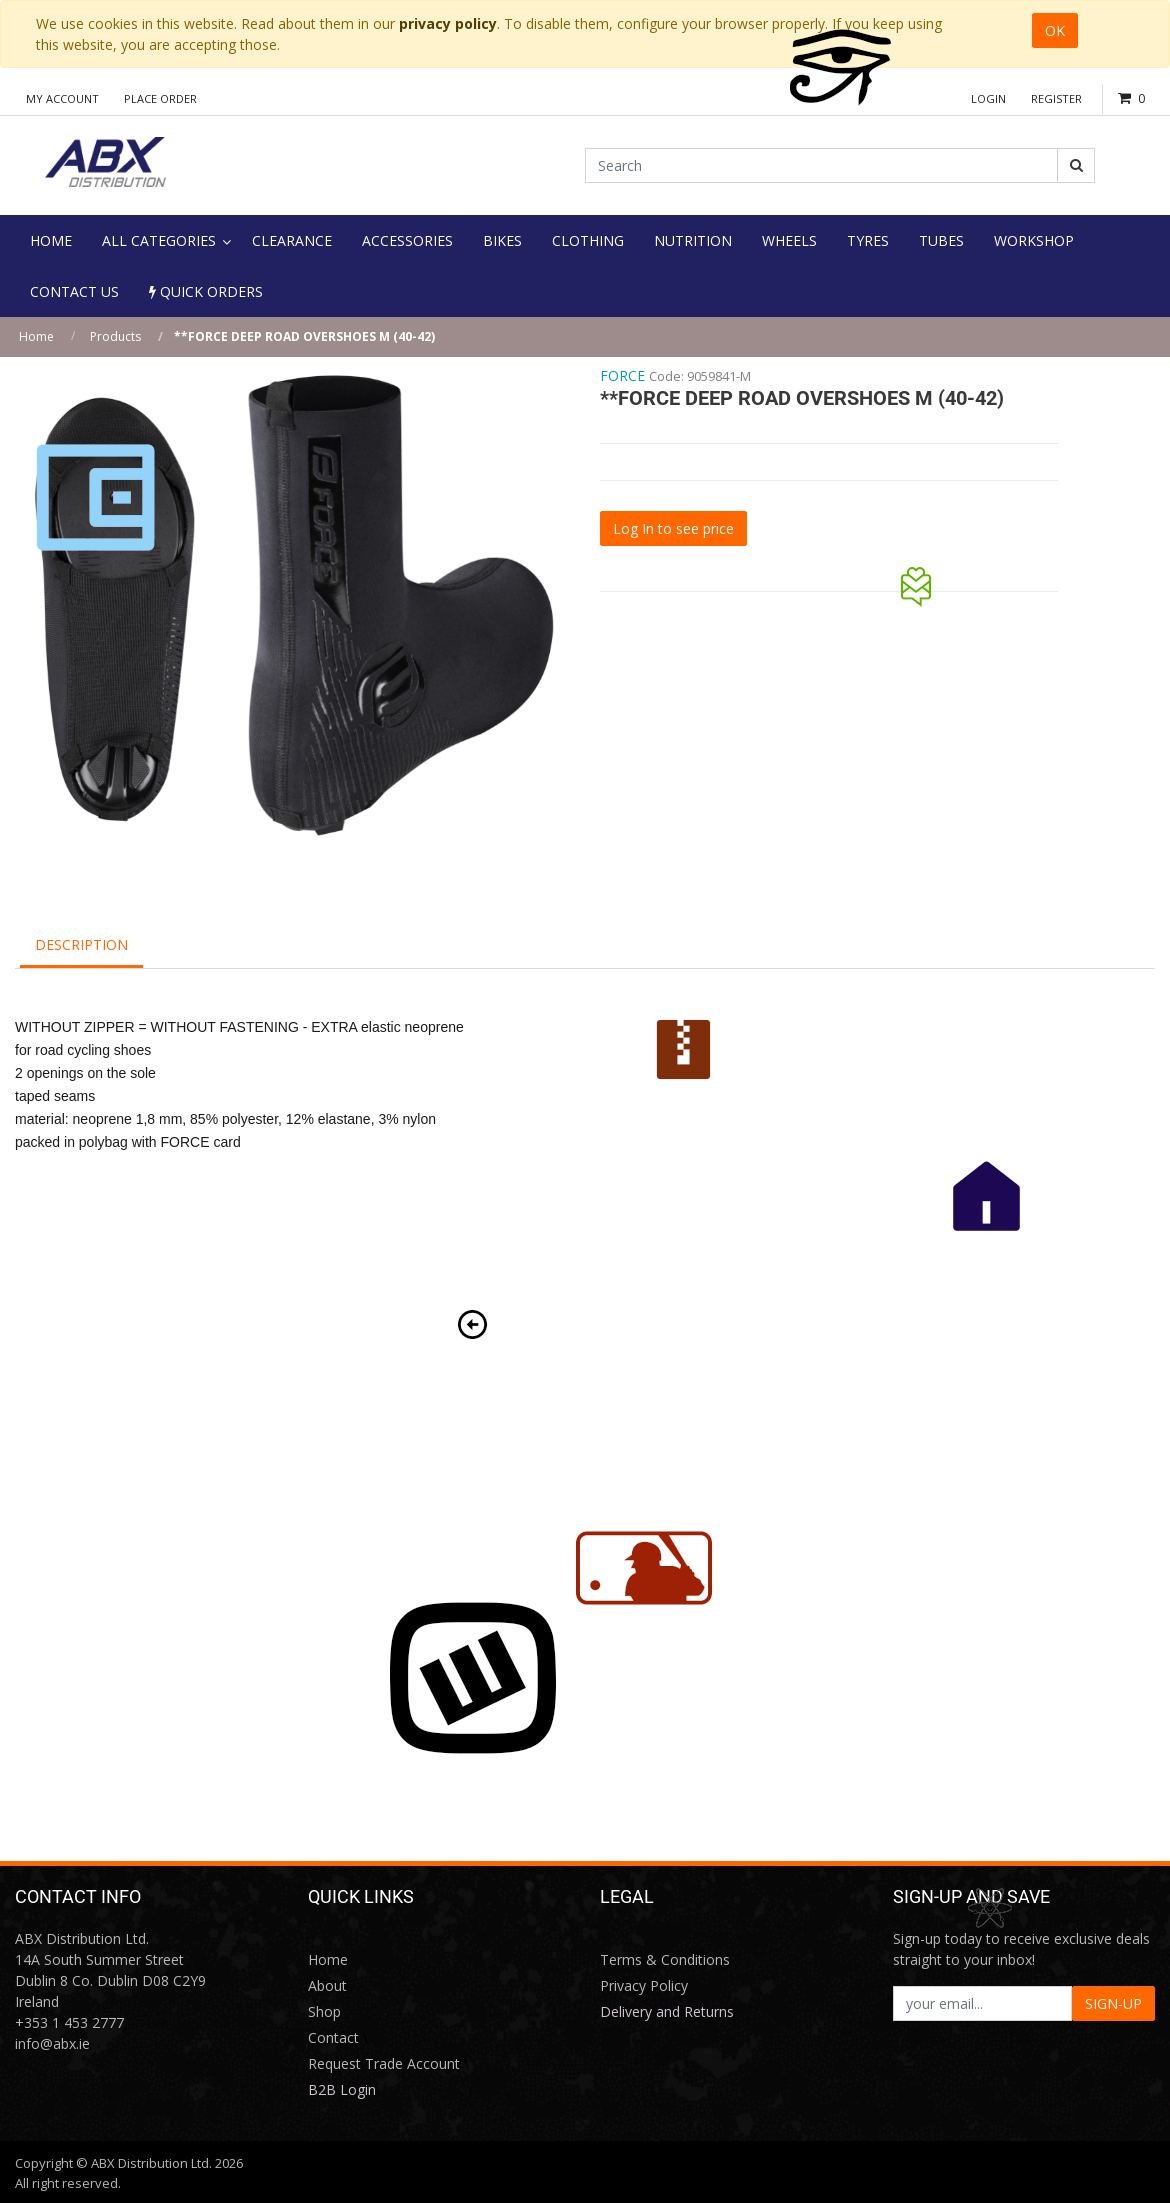 Image resolution: width=1170 pixels, height=2203 pixels. I want to click on access your wallet or payment methods, so click(95, 497).